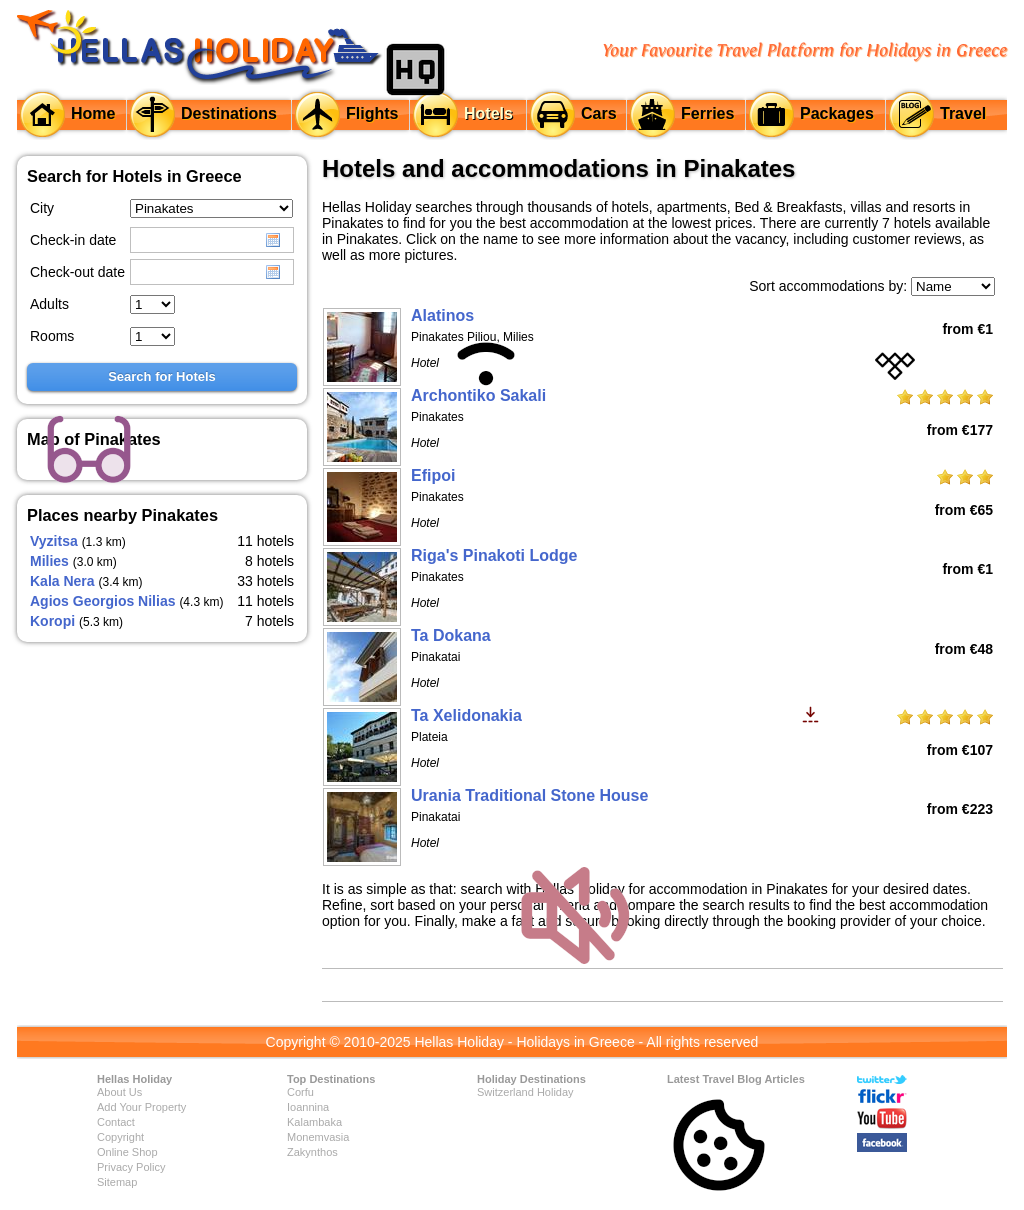  What do you see at coordinates (810, 714) in the screenshot?
I see `download file to a specific location` at bounding box center [810, 714].